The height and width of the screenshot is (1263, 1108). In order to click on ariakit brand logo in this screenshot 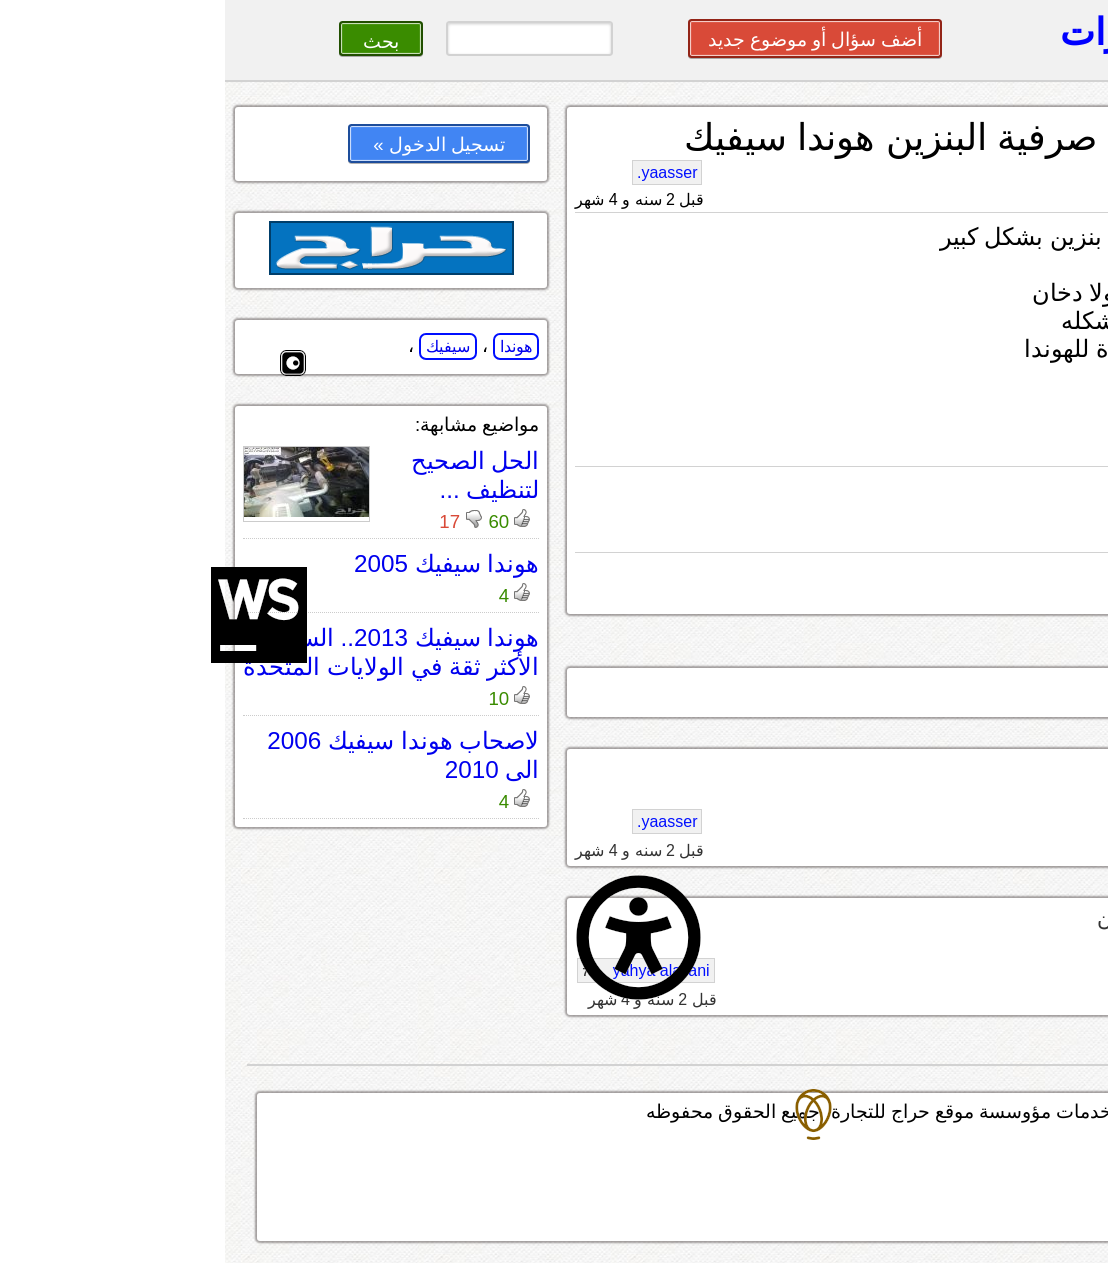, I will do `click(293, 363)`.